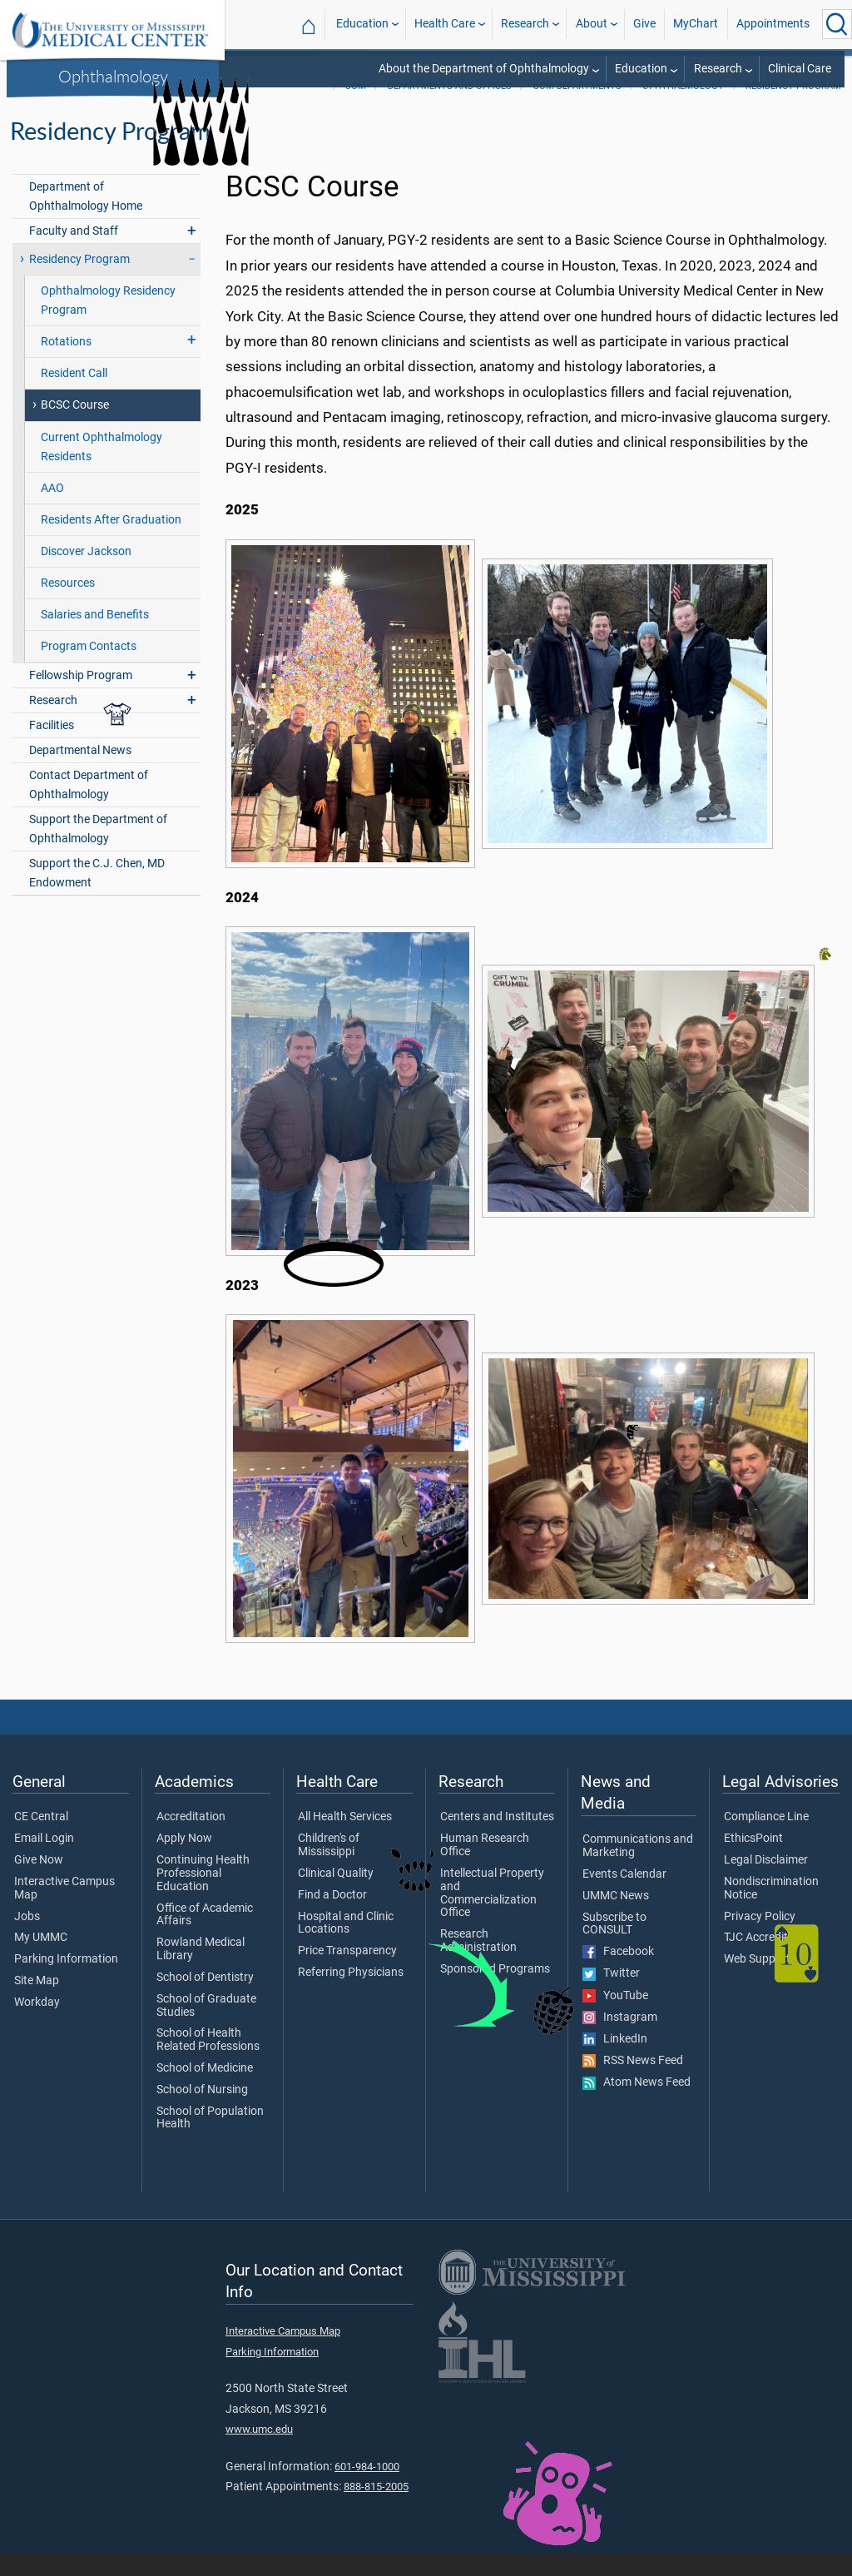 The image size is (852, 2576). What do you see at coordinates (412, 1869) in the screenshot?
I see `indicates a dangerous creature or enemy type` at bounding box center [412, 1869].